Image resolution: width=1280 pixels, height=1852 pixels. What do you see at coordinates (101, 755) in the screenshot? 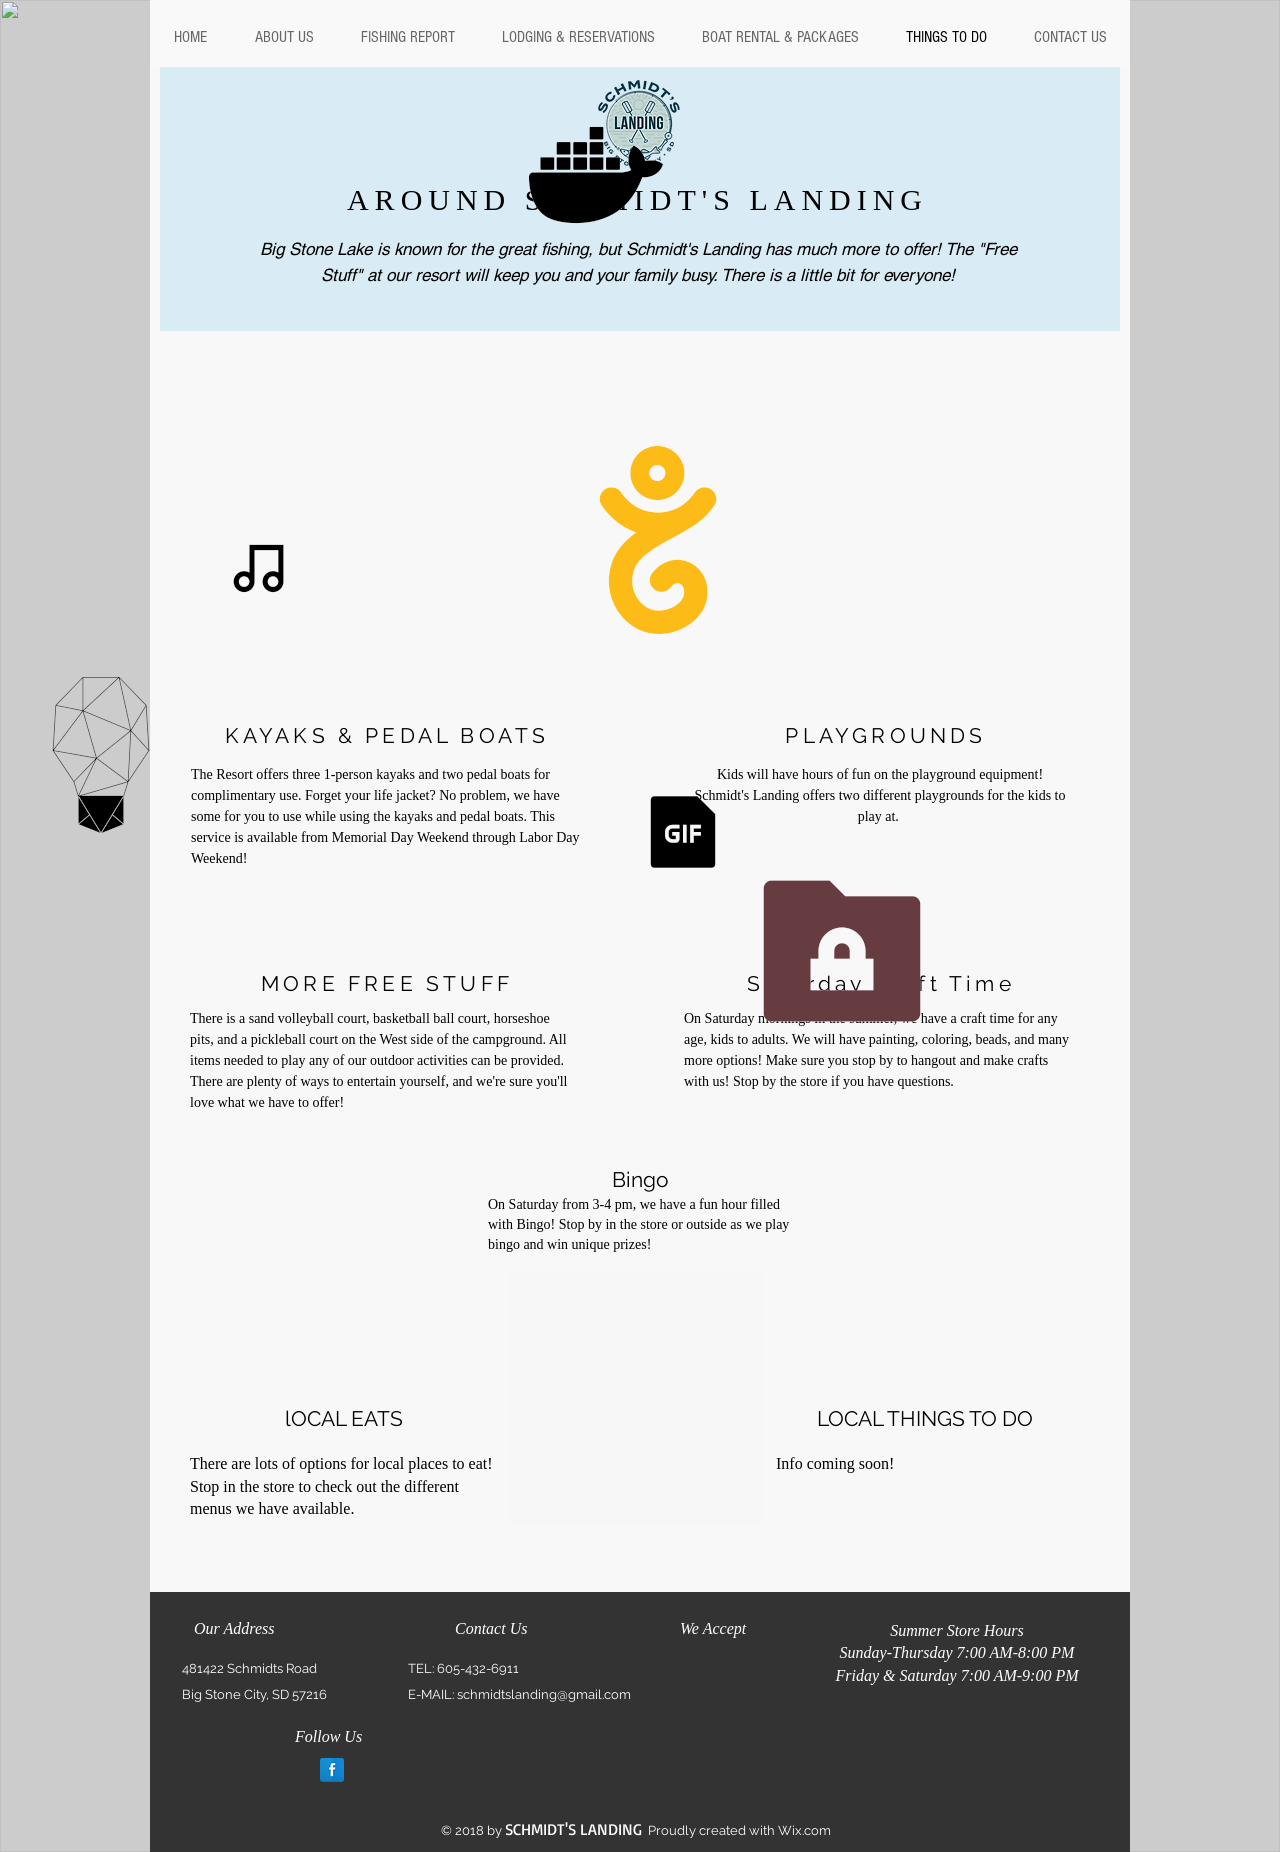
I see `open the minds social network app` at bounding box center [101, 755].